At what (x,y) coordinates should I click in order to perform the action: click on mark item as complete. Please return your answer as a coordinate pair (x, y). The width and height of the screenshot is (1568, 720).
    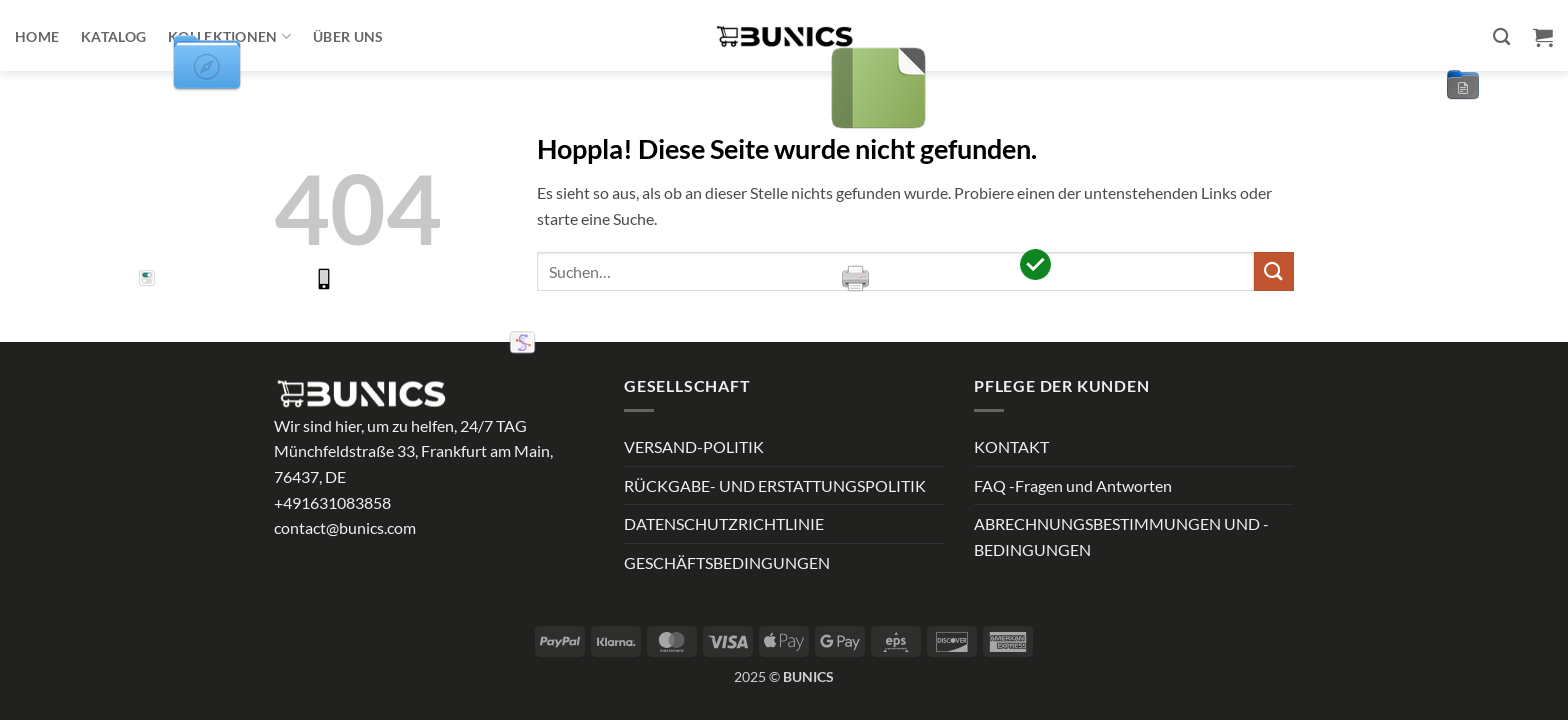
    Looking at the image, I should click on (1035, 264).